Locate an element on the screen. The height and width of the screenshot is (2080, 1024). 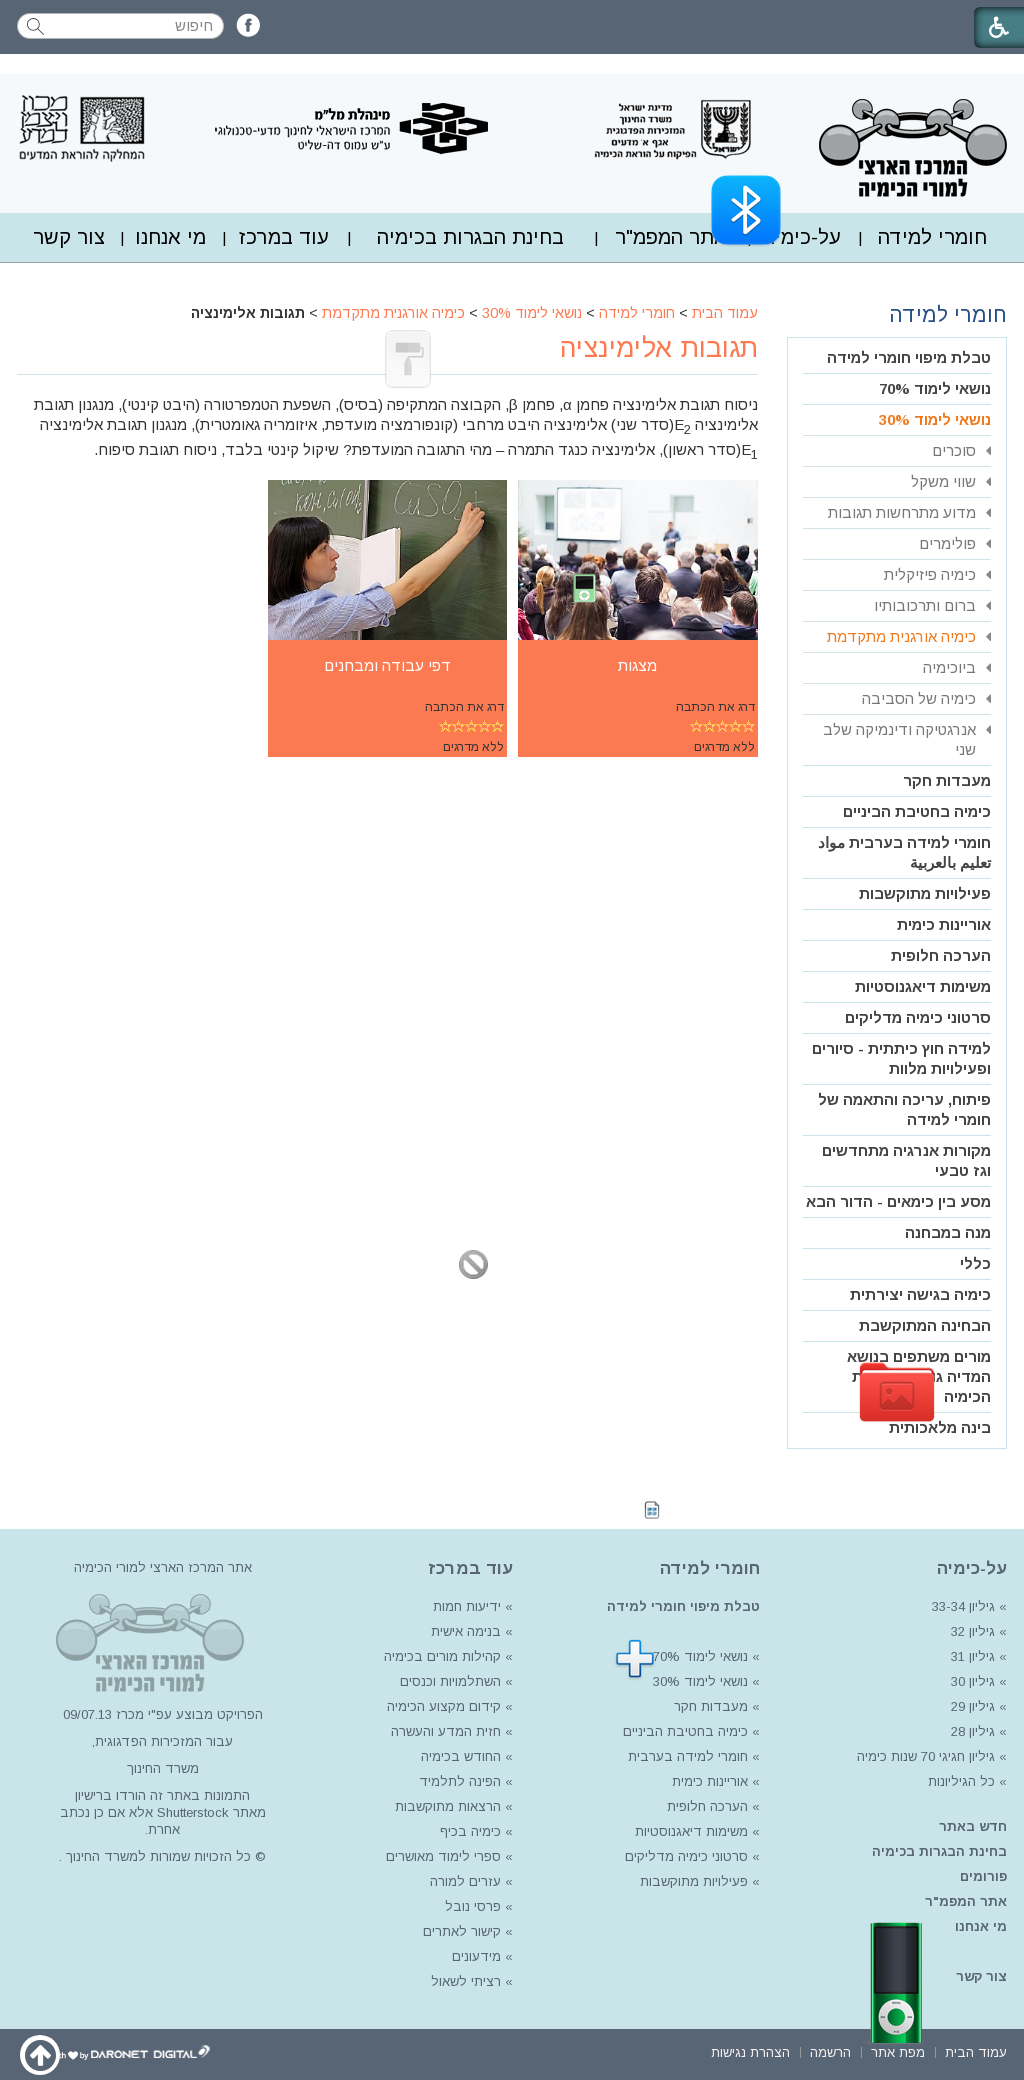
libreoffice master document file type is located at coordinates (652, 1510).